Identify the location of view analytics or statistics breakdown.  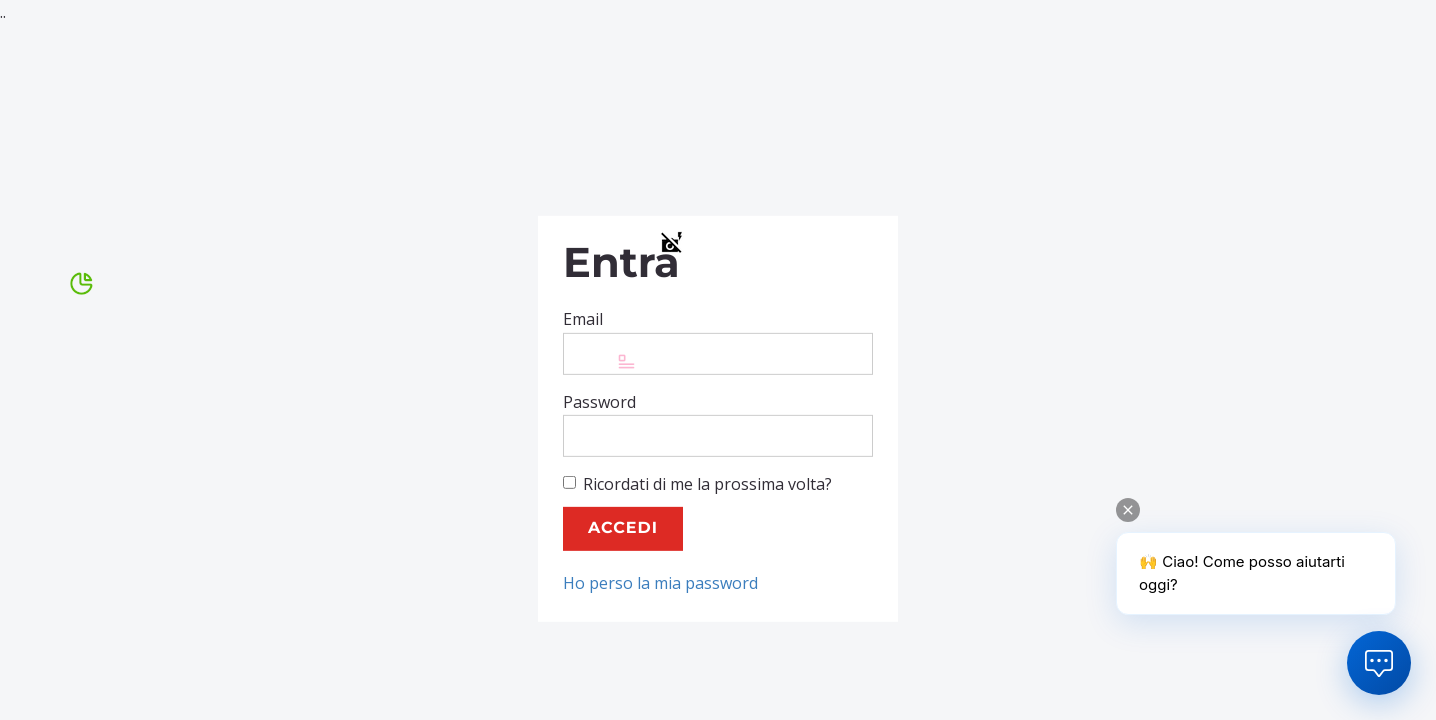
(81, 283).